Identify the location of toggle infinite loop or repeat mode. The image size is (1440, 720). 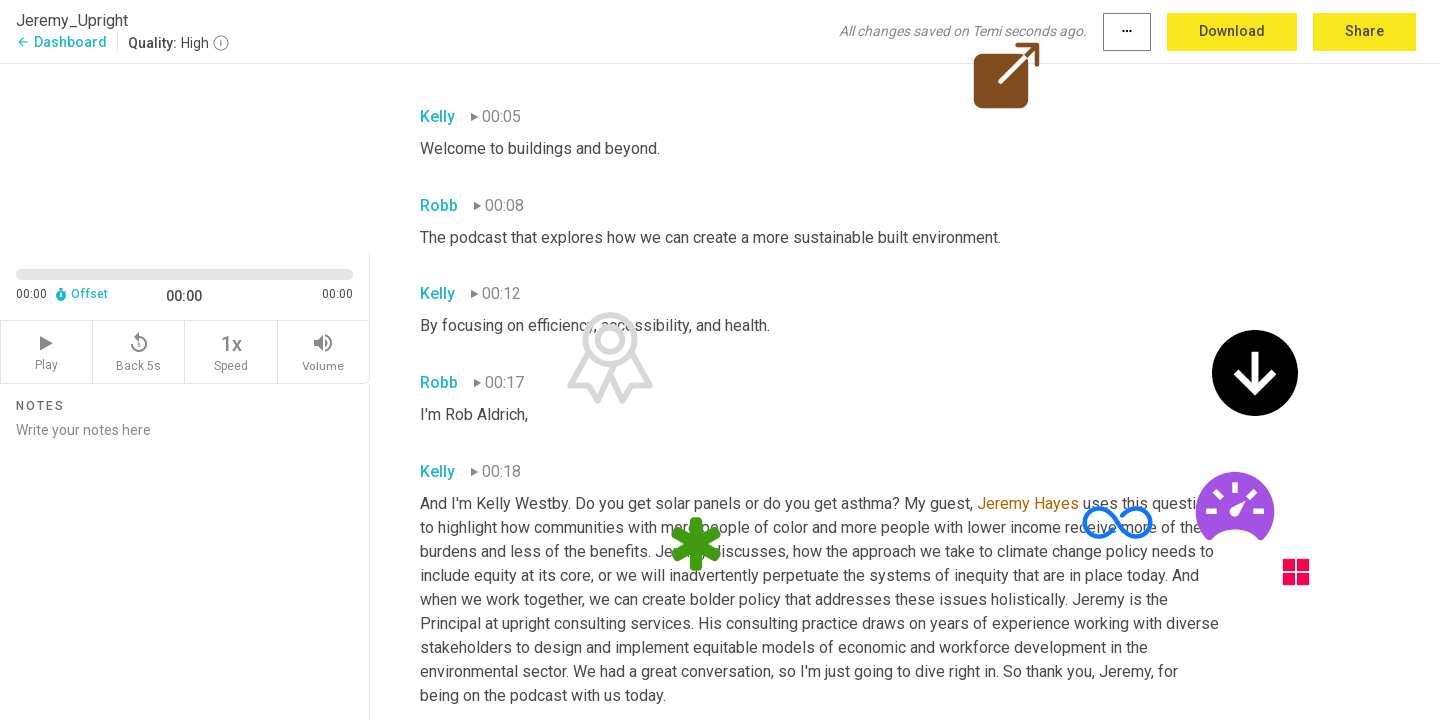
(1117, 522).